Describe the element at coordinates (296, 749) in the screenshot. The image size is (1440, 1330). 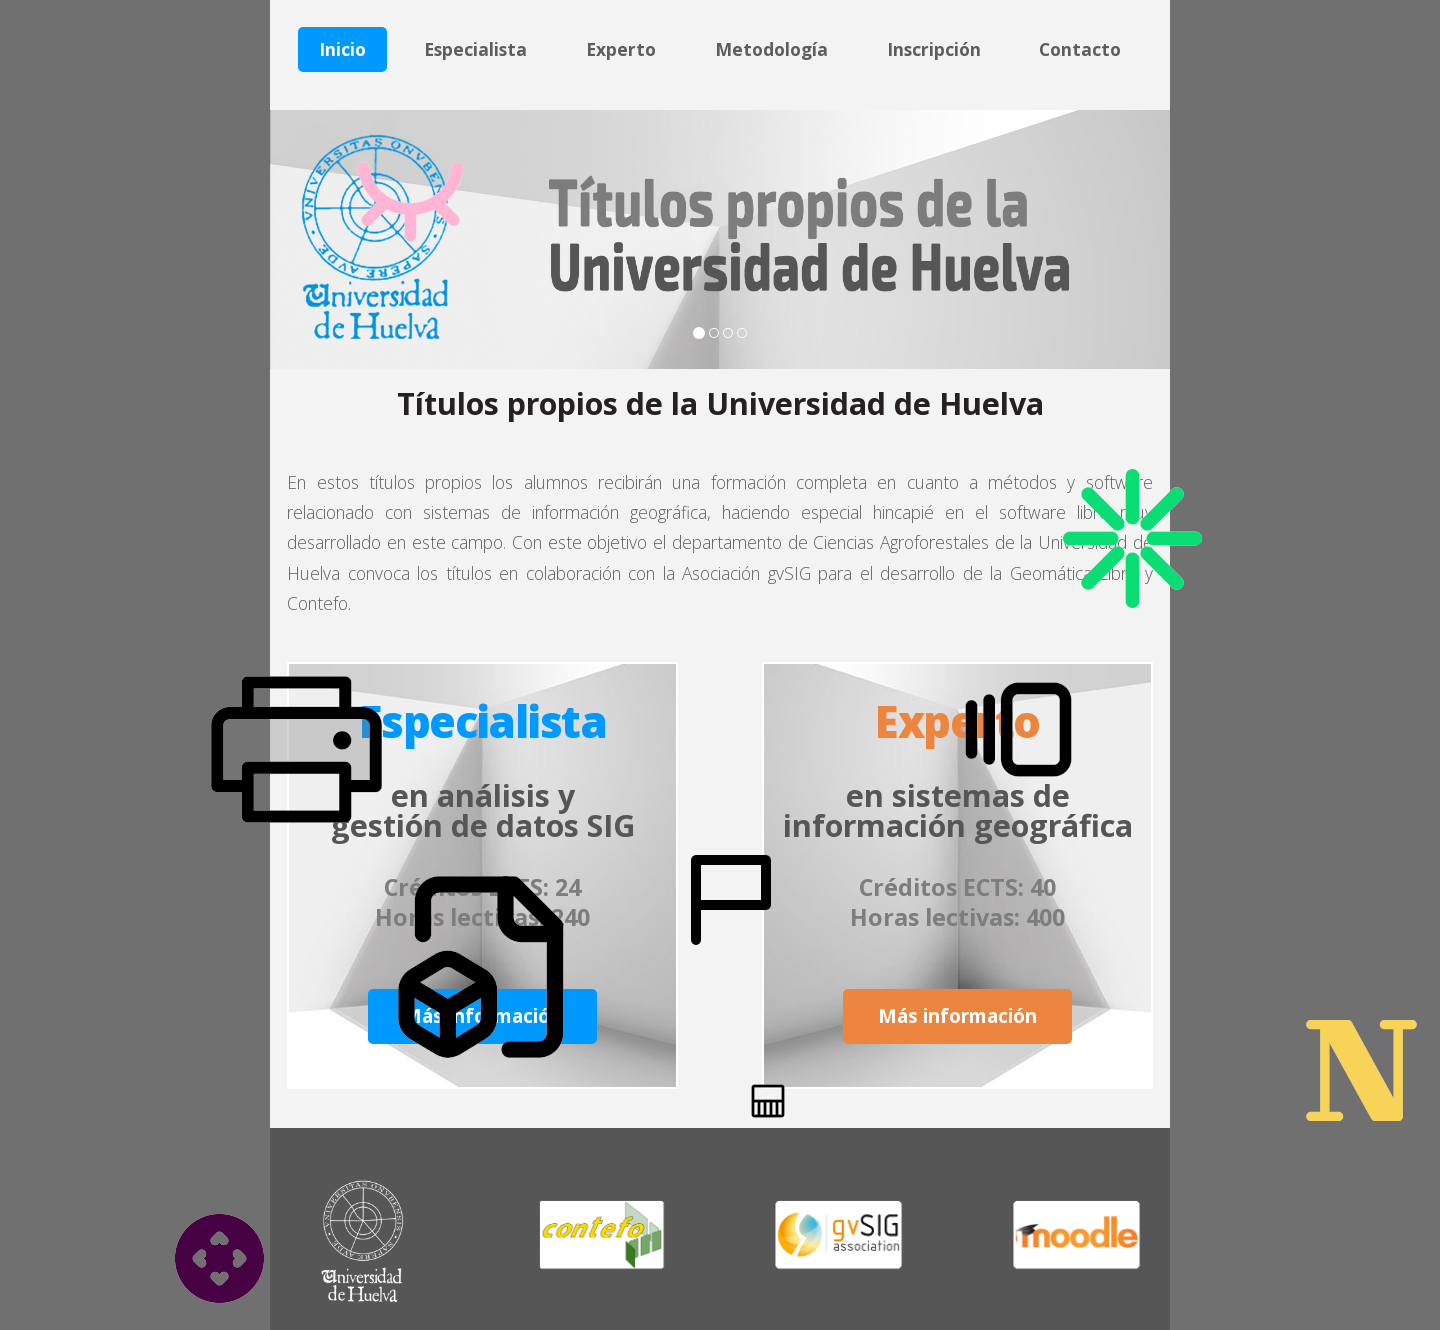
I see `print the current document` at that location.